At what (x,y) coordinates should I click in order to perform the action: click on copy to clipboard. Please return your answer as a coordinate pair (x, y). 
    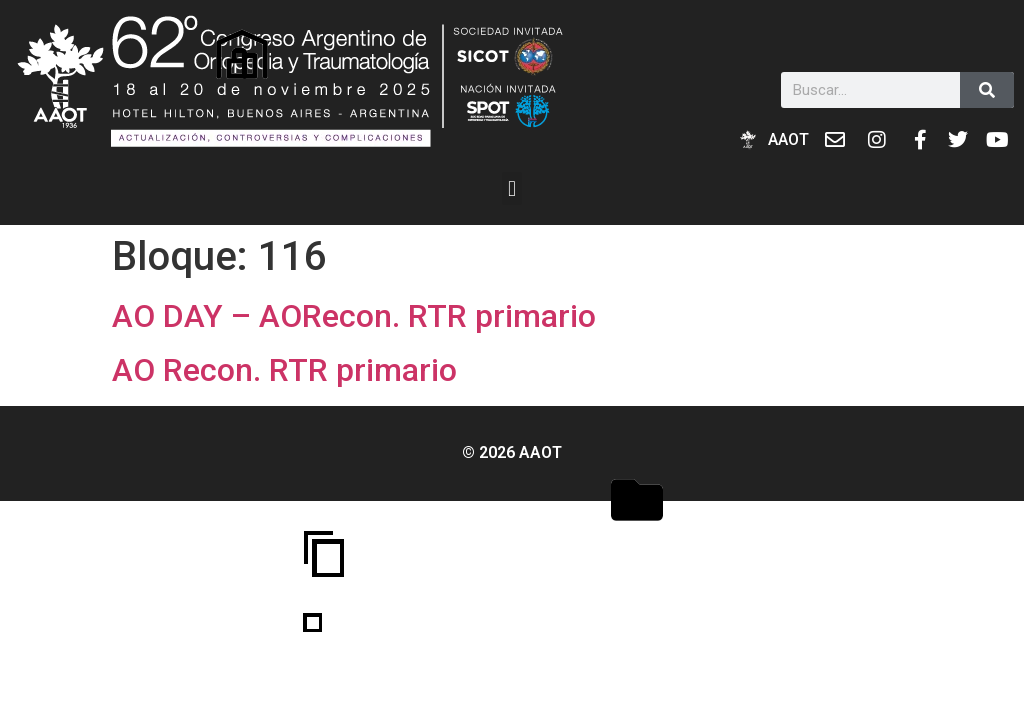
    Looking at the image, I should click on (325, 554).